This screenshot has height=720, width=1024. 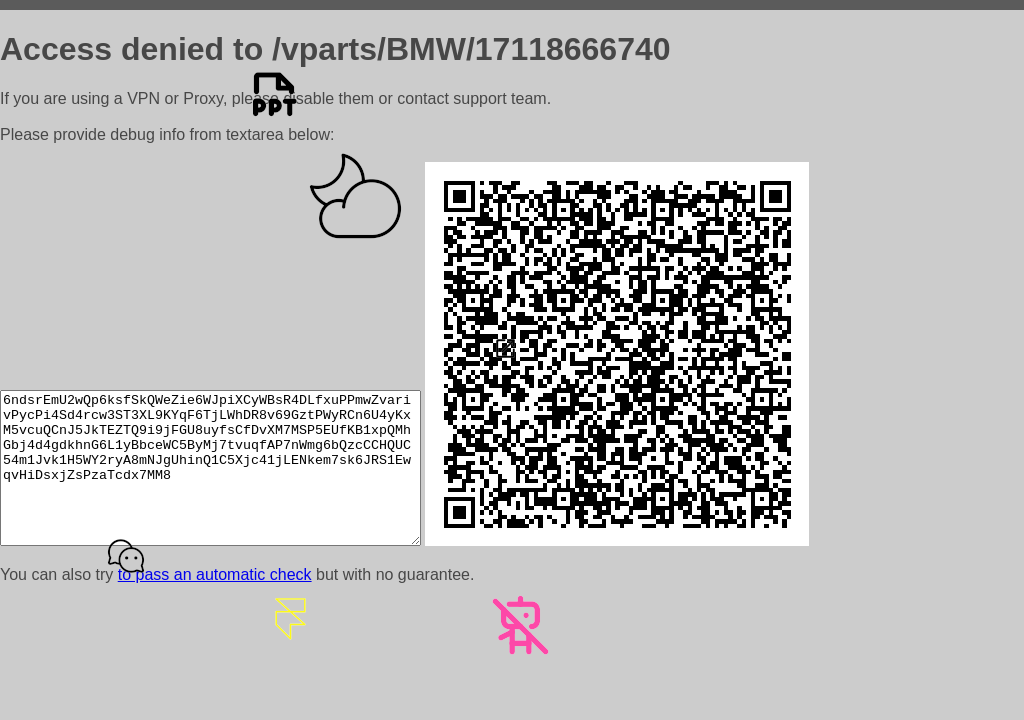 What do you see at coordinates (274, 96) in the screenshot?
I see `open a PowerPoint presentation file` at bounding box center [274, 96].